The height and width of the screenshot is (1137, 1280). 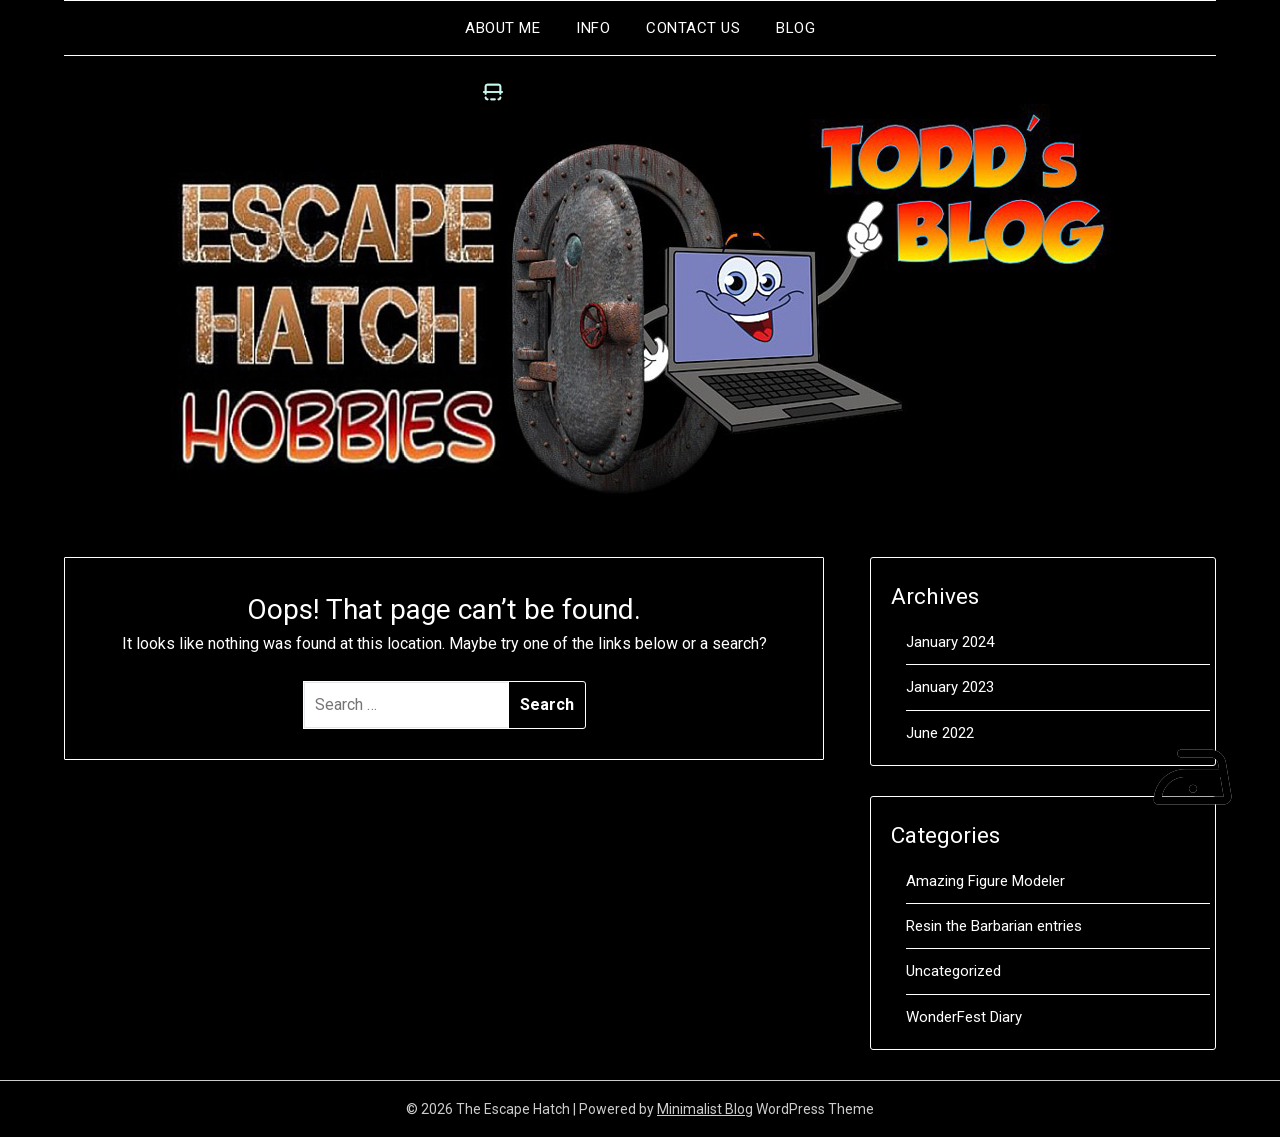 What do you see at coordinates (493, 92) in the screenshot?
I see `toggle horizontal layout or orientation` at bounding box center [493, 92].